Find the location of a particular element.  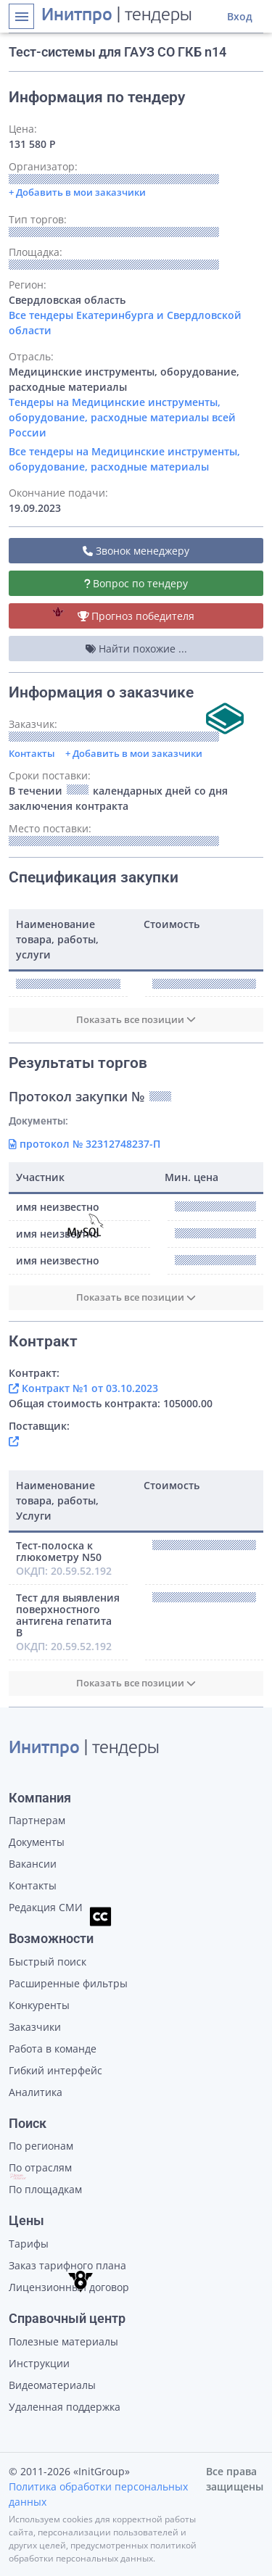

V8 JavaScript engine logo is located at coordinates (81, 2282).